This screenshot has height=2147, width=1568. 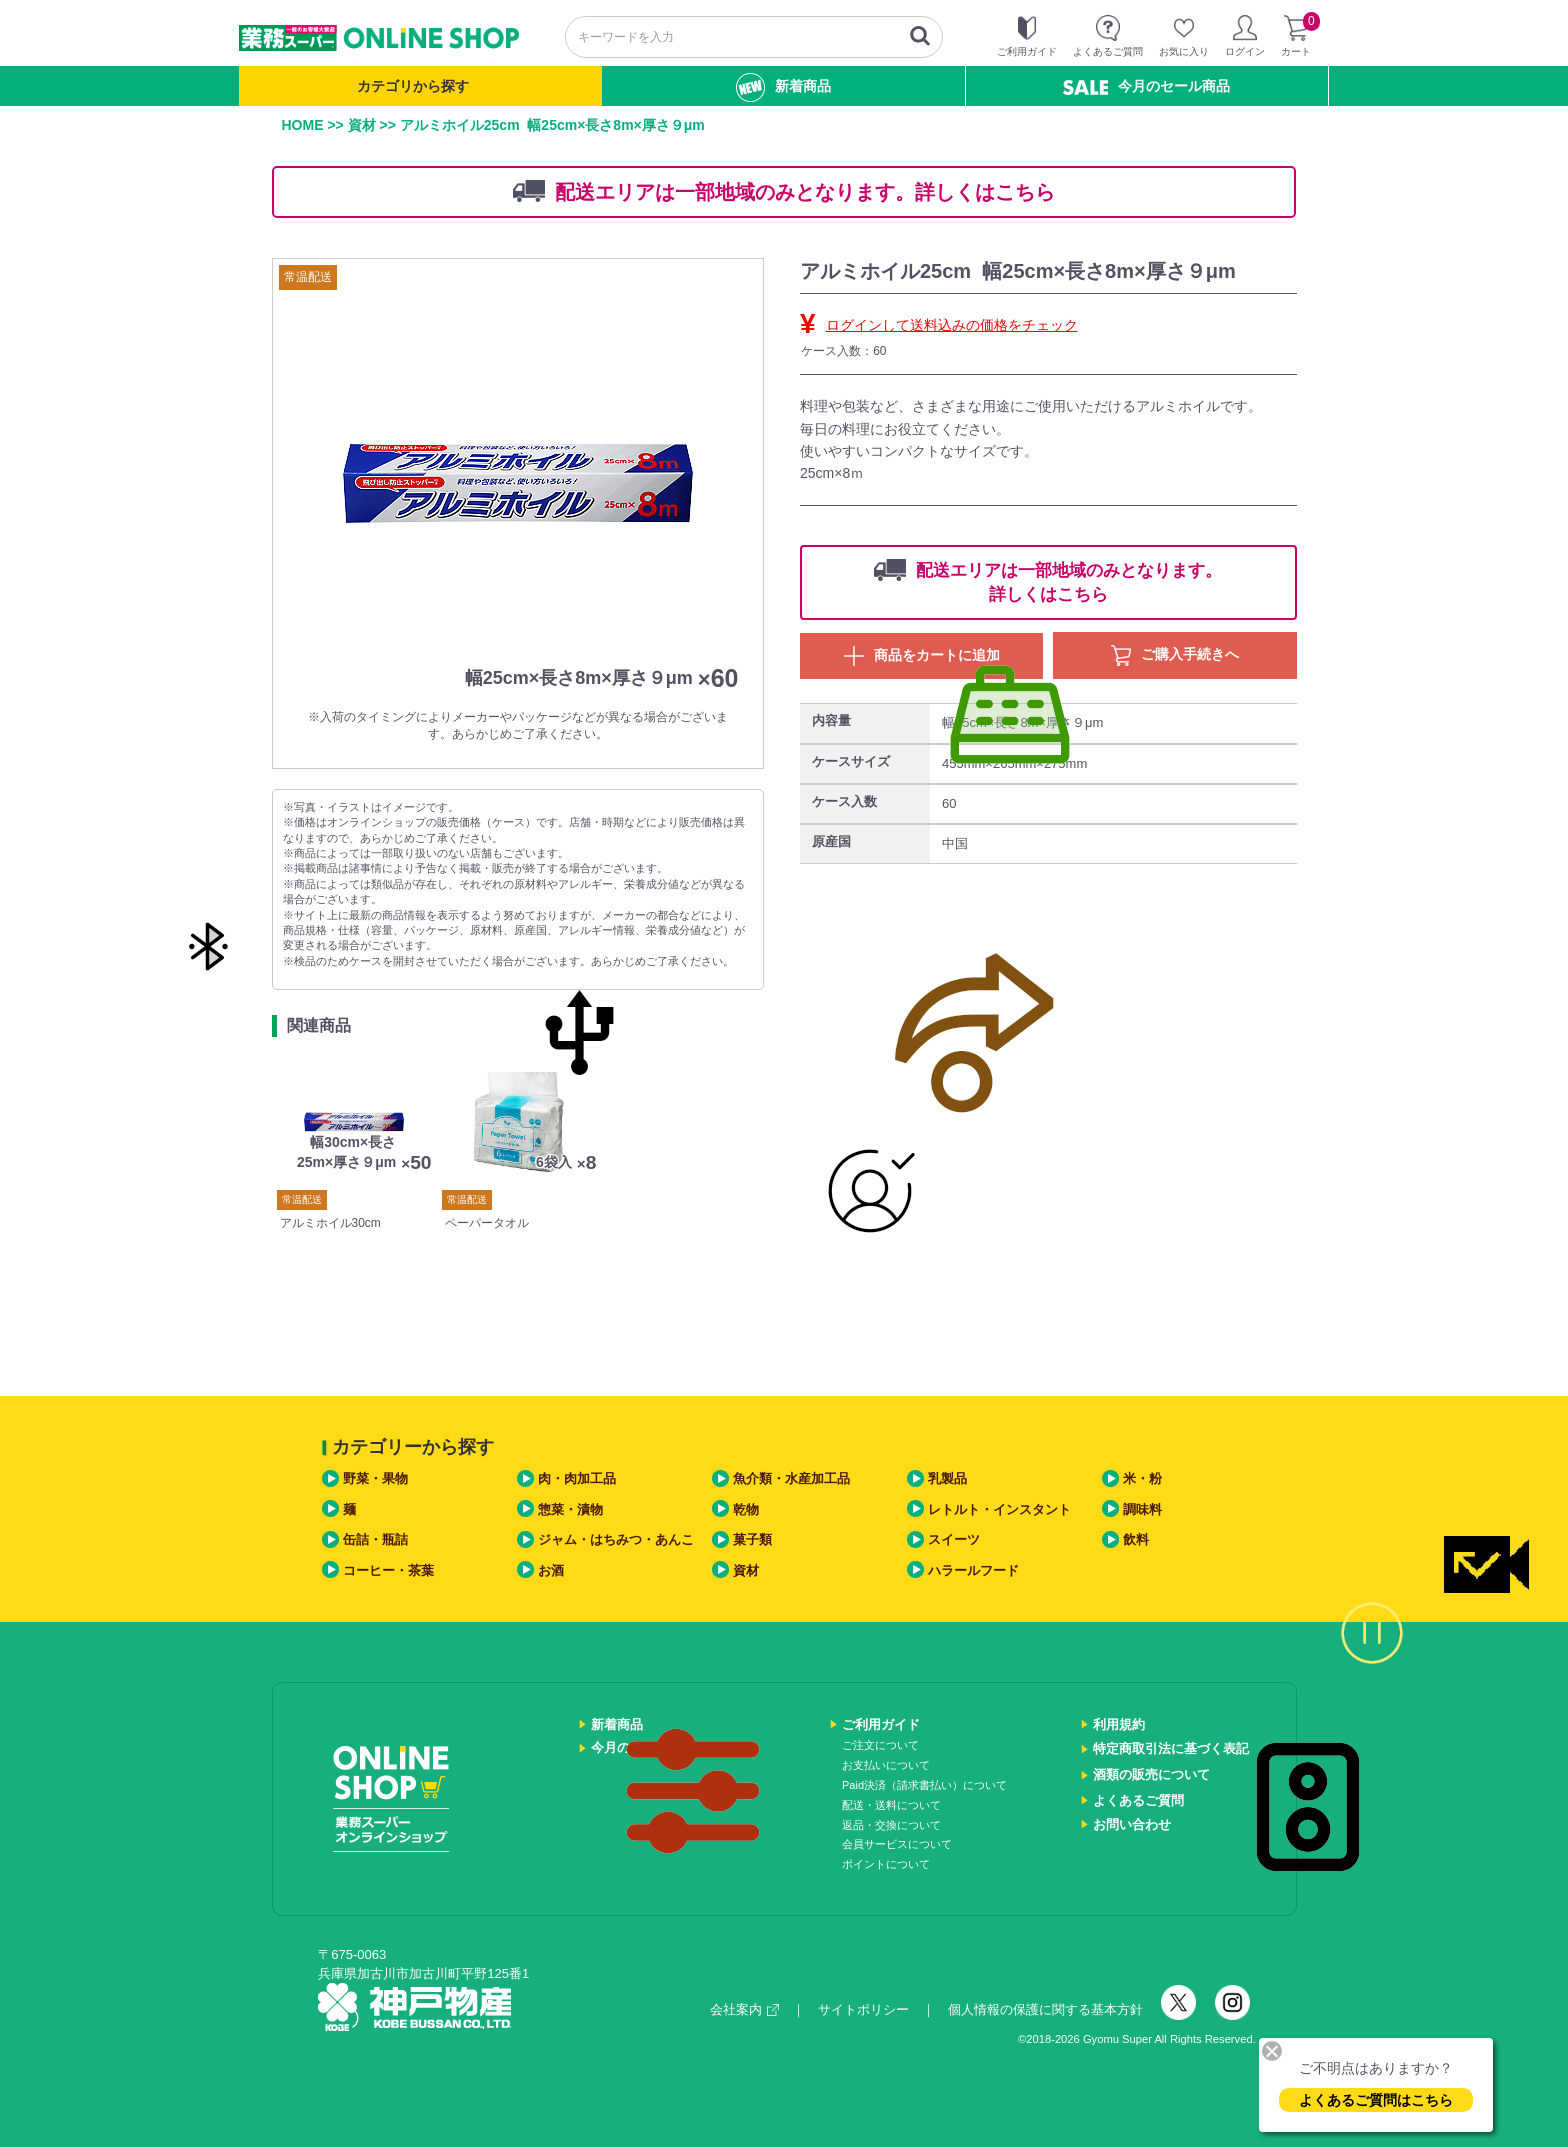 I want to click on adjust audio or speaker settings, so click(x=1308, y=1807).